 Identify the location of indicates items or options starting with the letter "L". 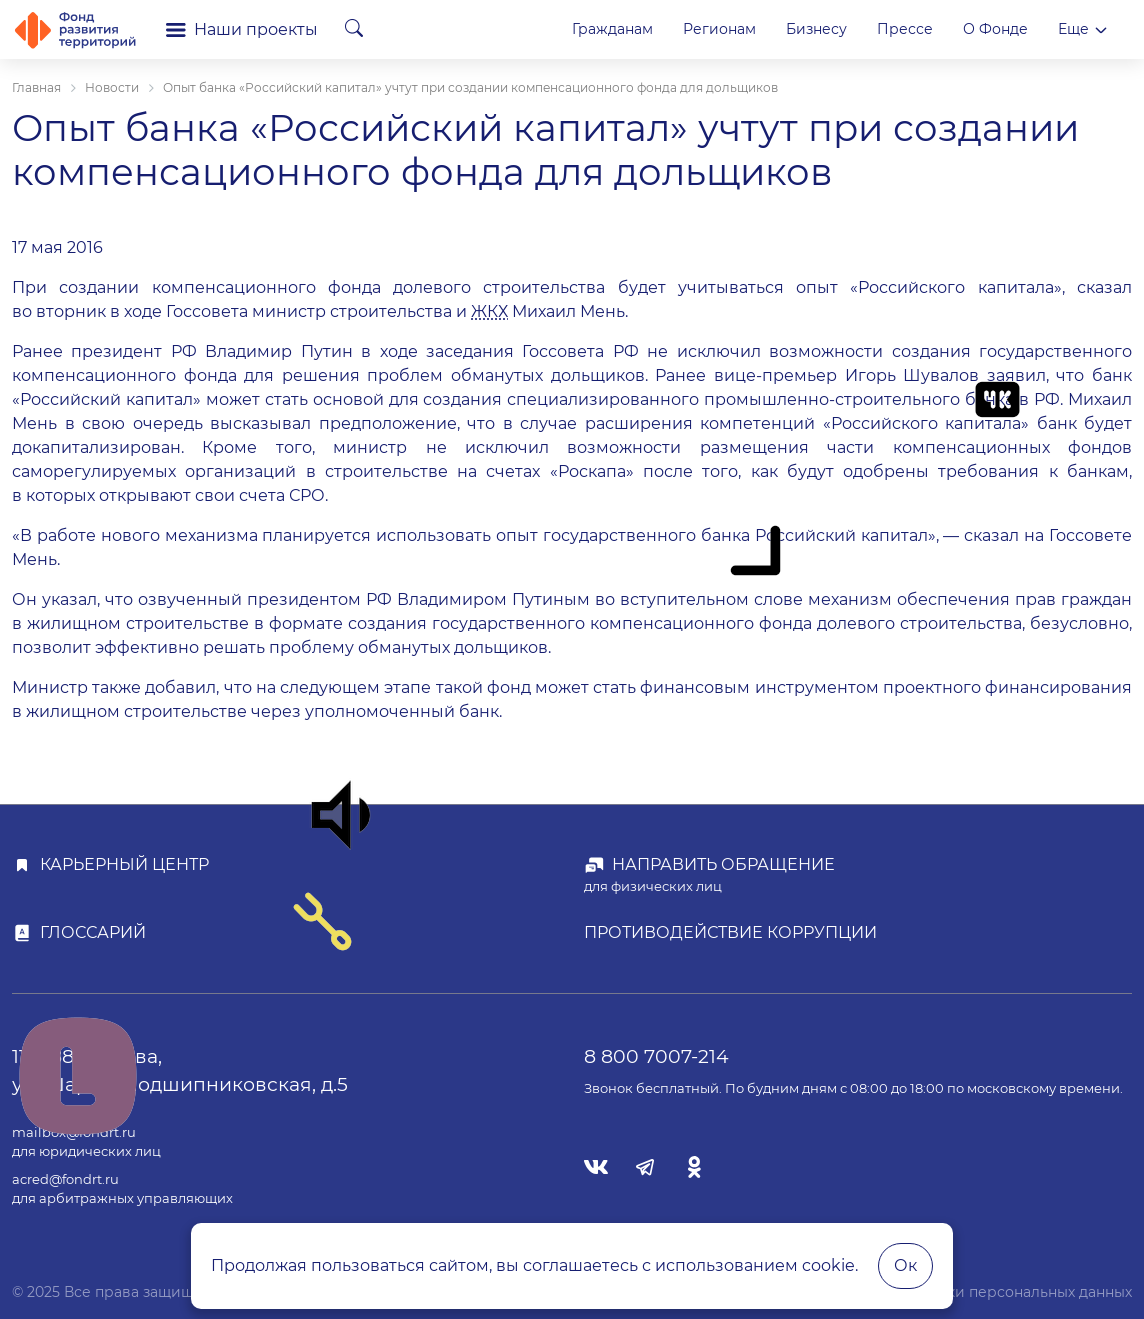
(78, 1076).